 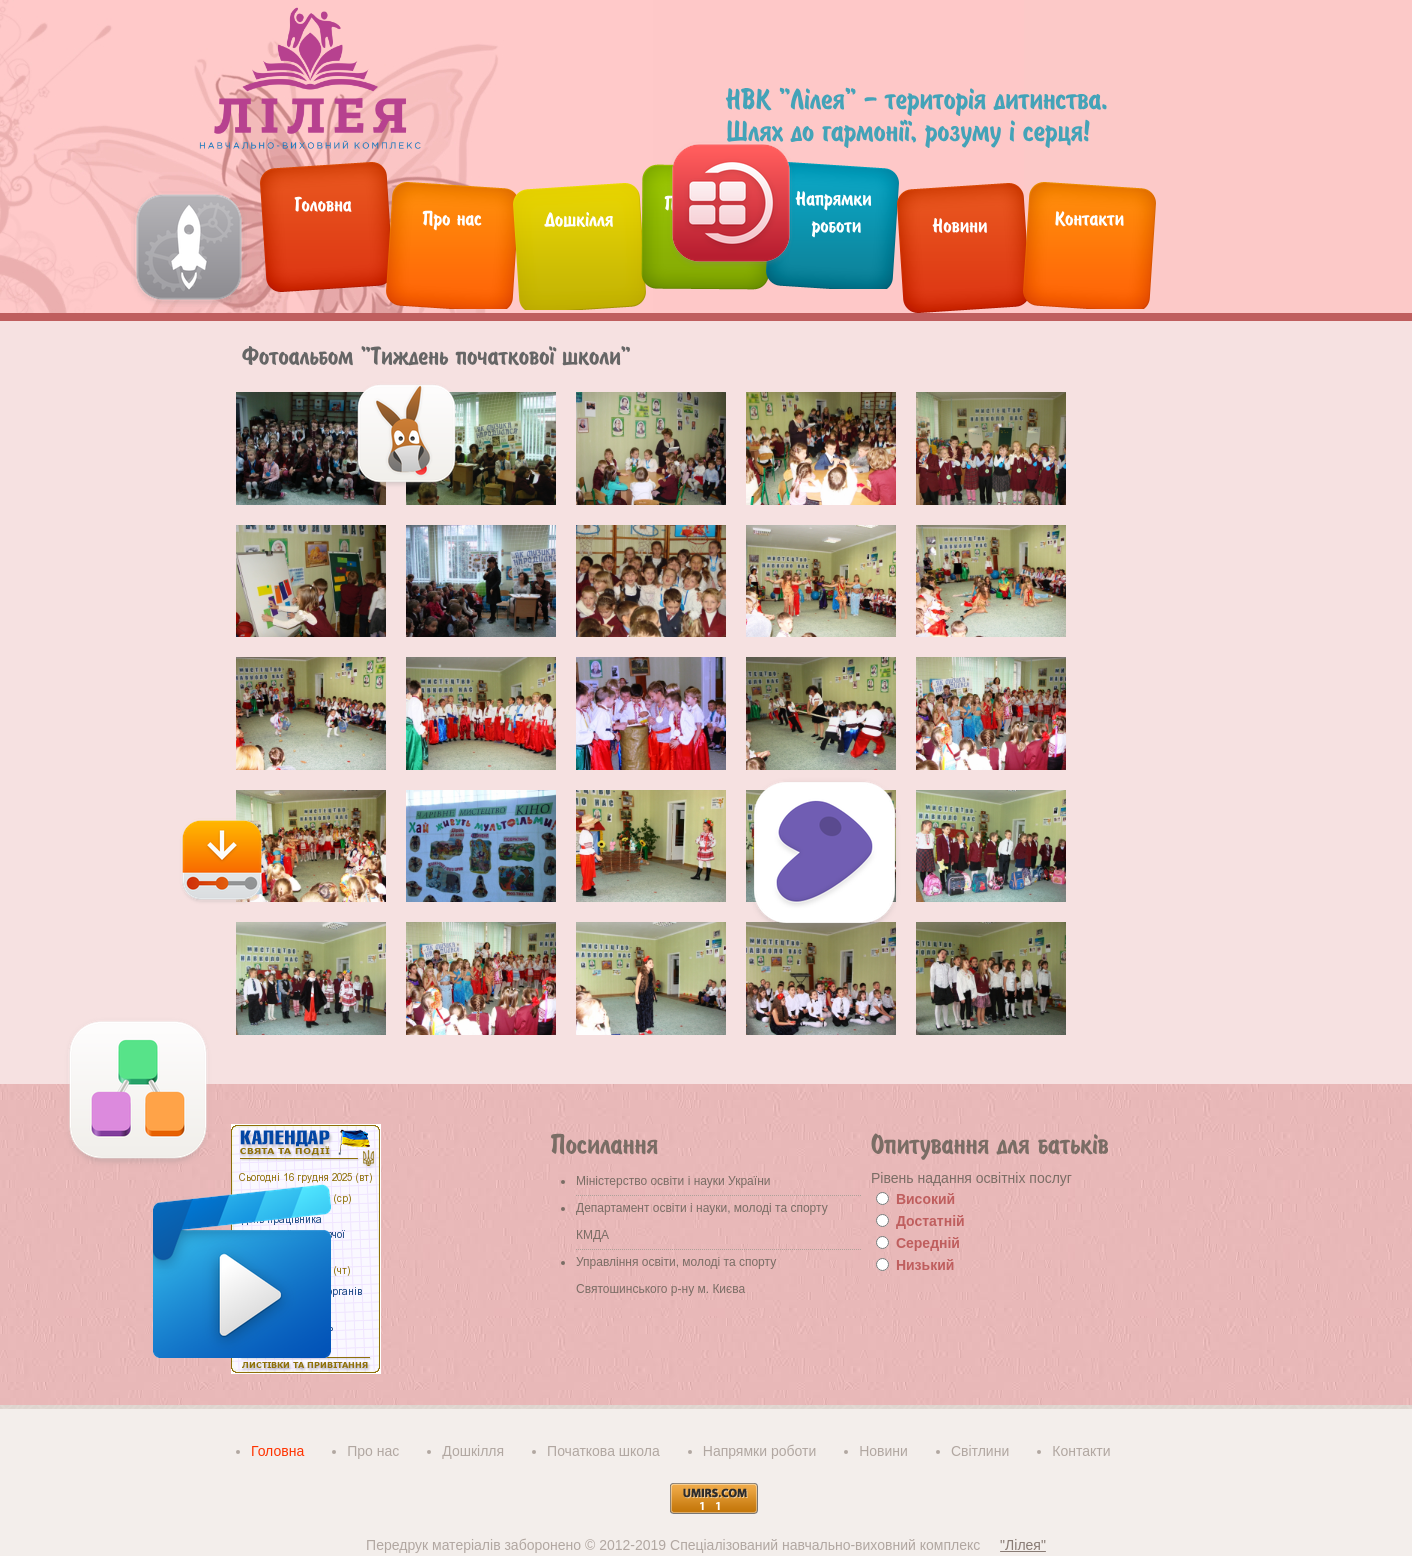 I want to click on open ubiquity installer application, so click(x=222, y=860).